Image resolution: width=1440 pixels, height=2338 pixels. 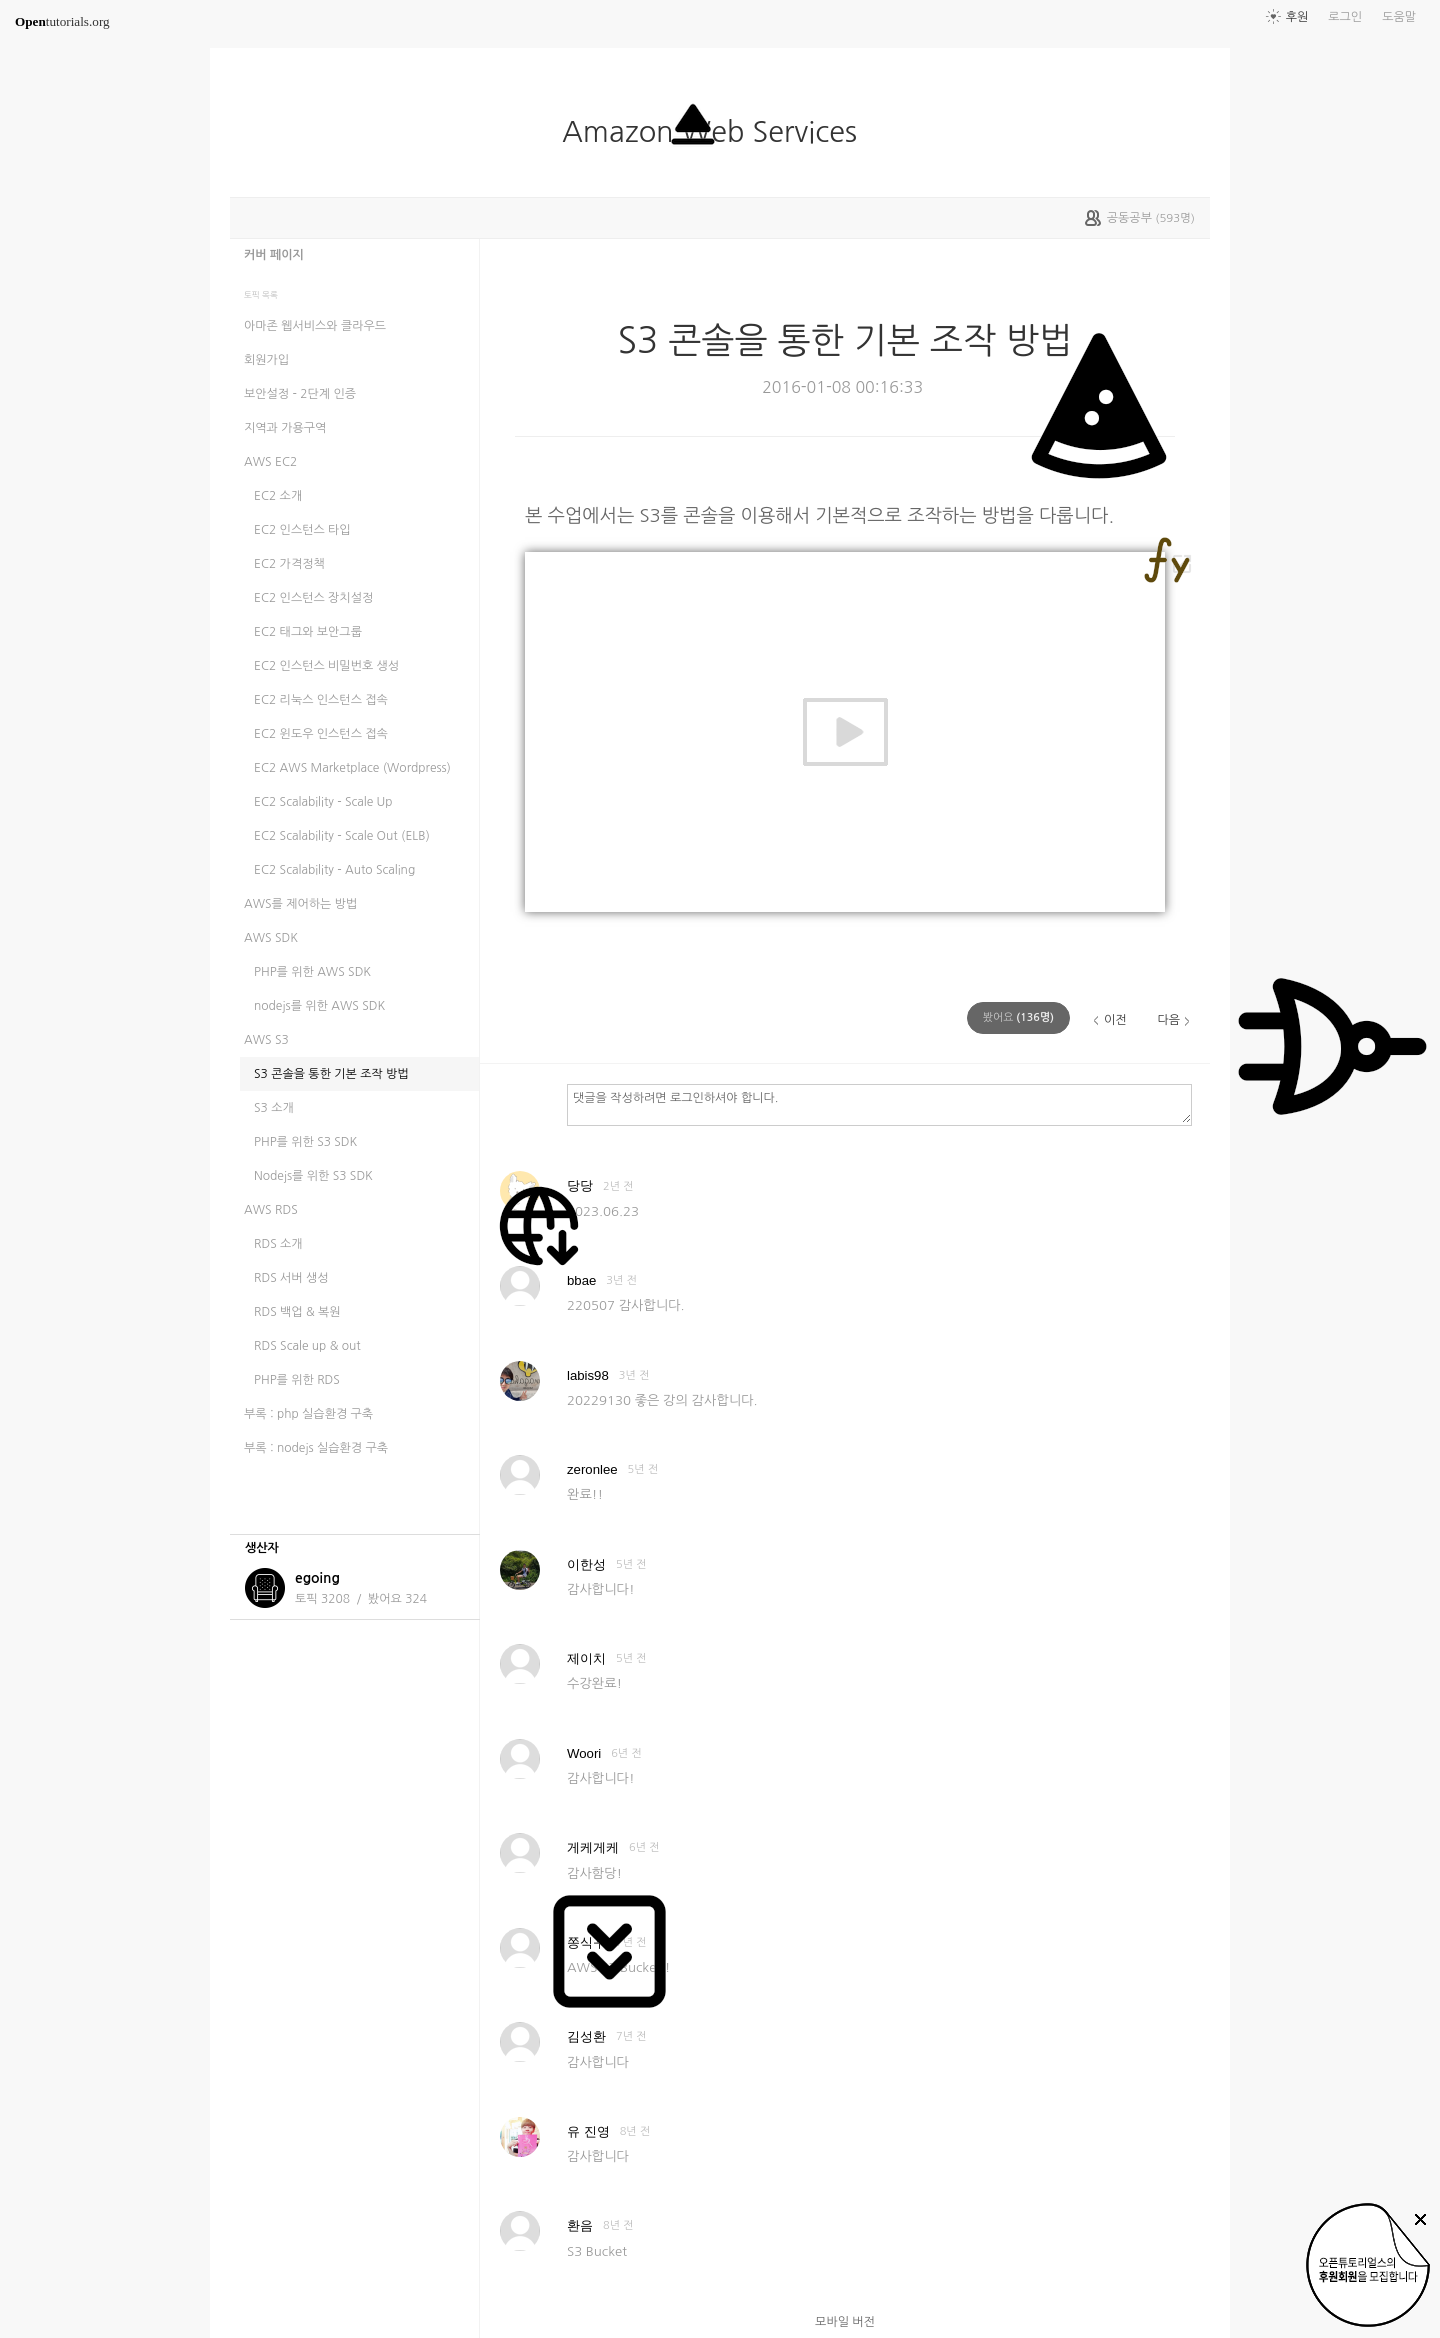 I want to click on download content from the web, so click(x=539, y=1226).